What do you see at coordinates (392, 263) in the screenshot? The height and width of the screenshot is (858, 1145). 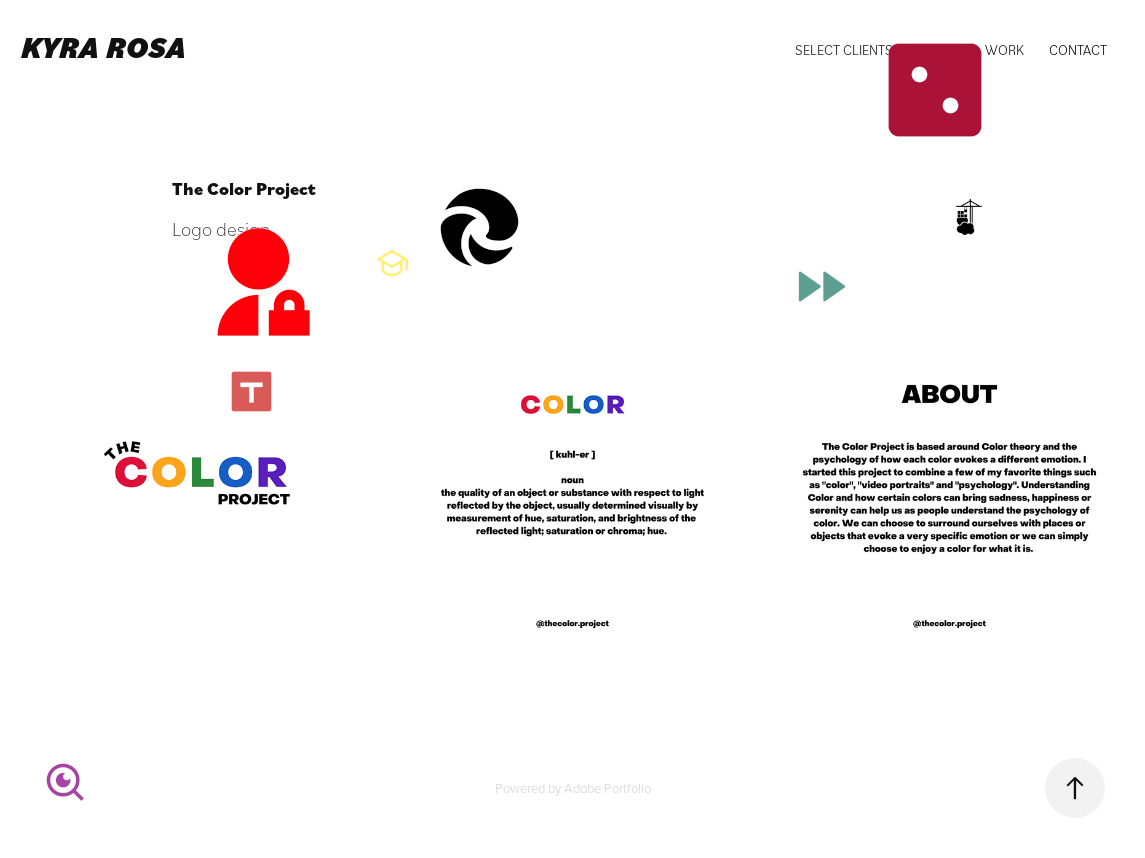 I see `access education or learning section` at bounding box center [392, 263].